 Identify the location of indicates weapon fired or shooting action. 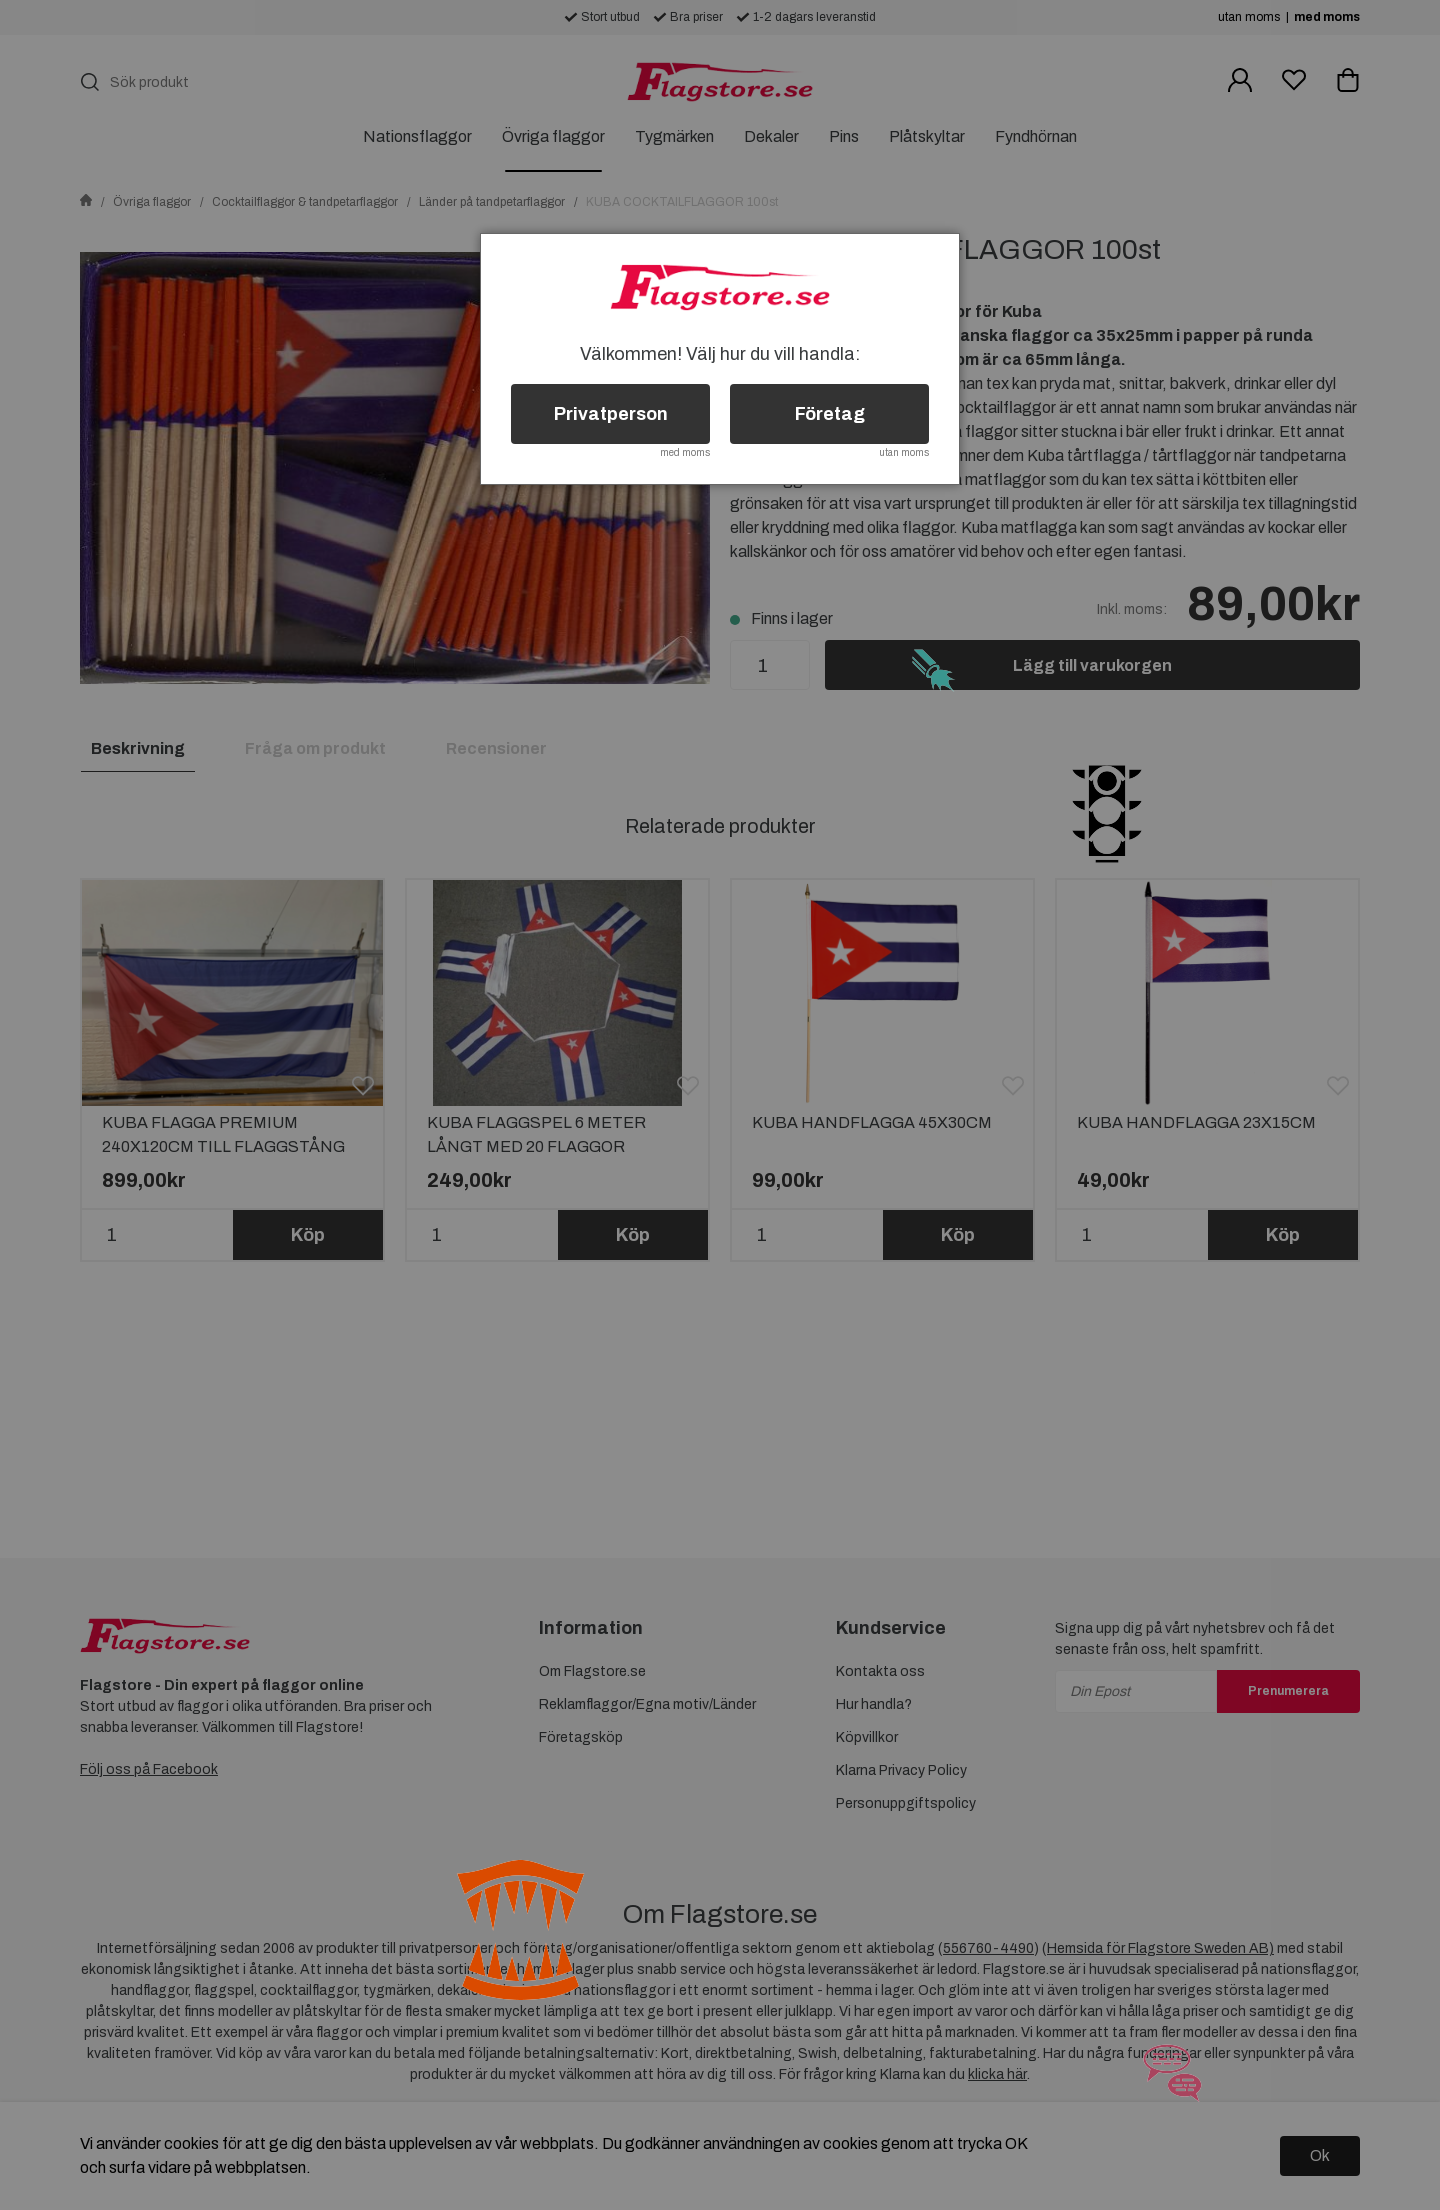
(934, 671).